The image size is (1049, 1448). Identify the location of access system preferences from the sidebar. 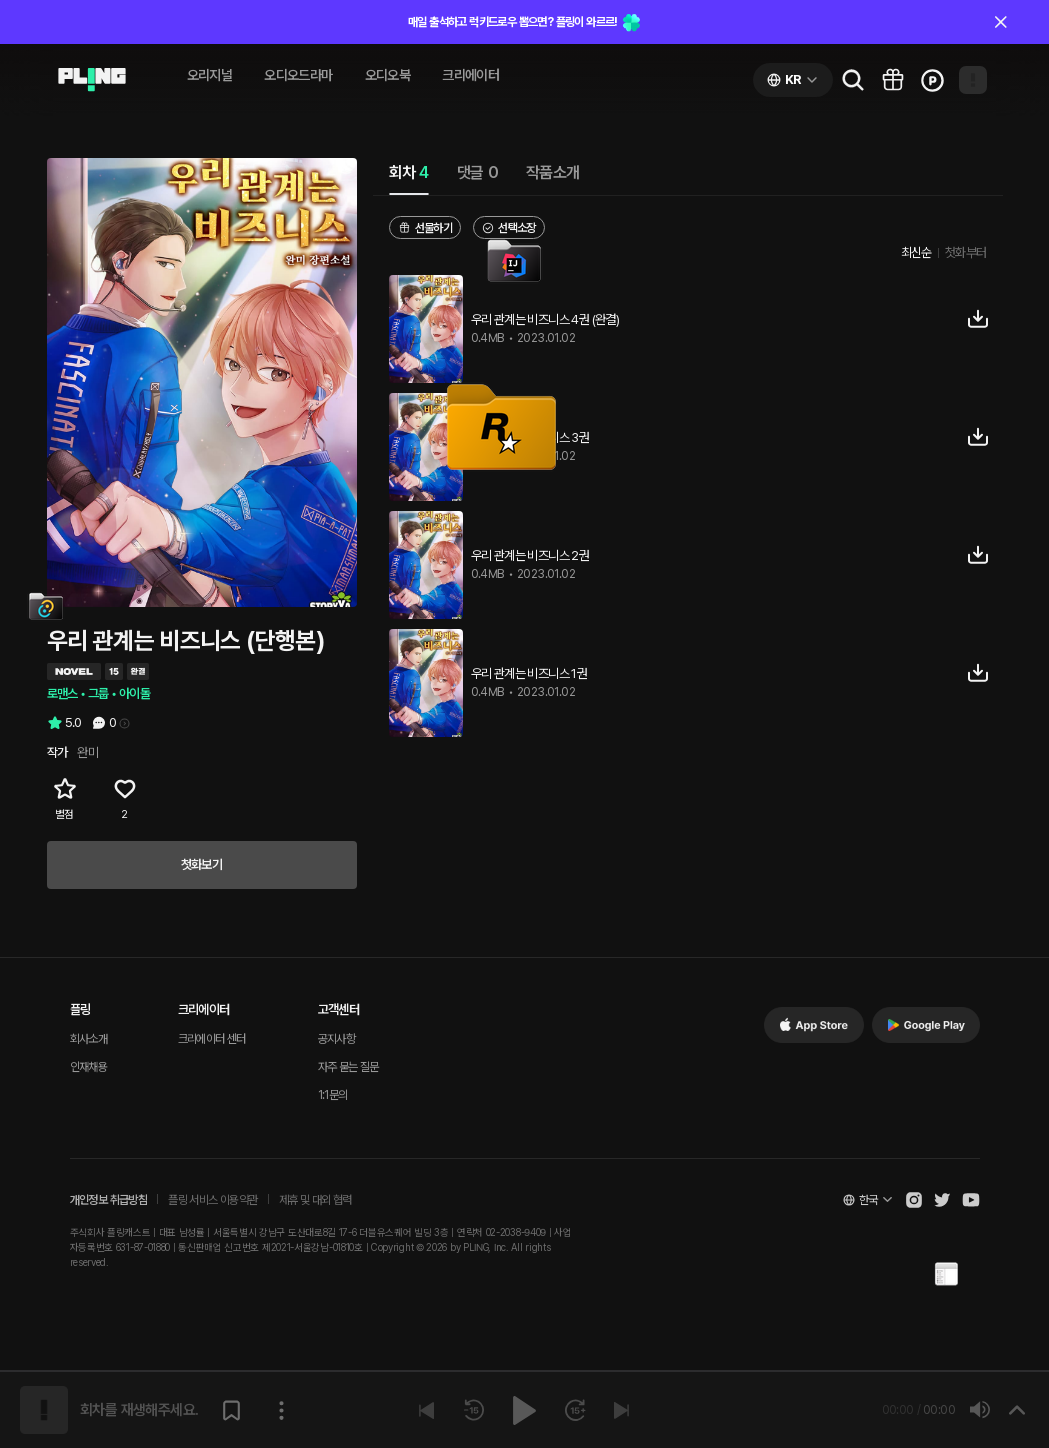
(946, 1274).